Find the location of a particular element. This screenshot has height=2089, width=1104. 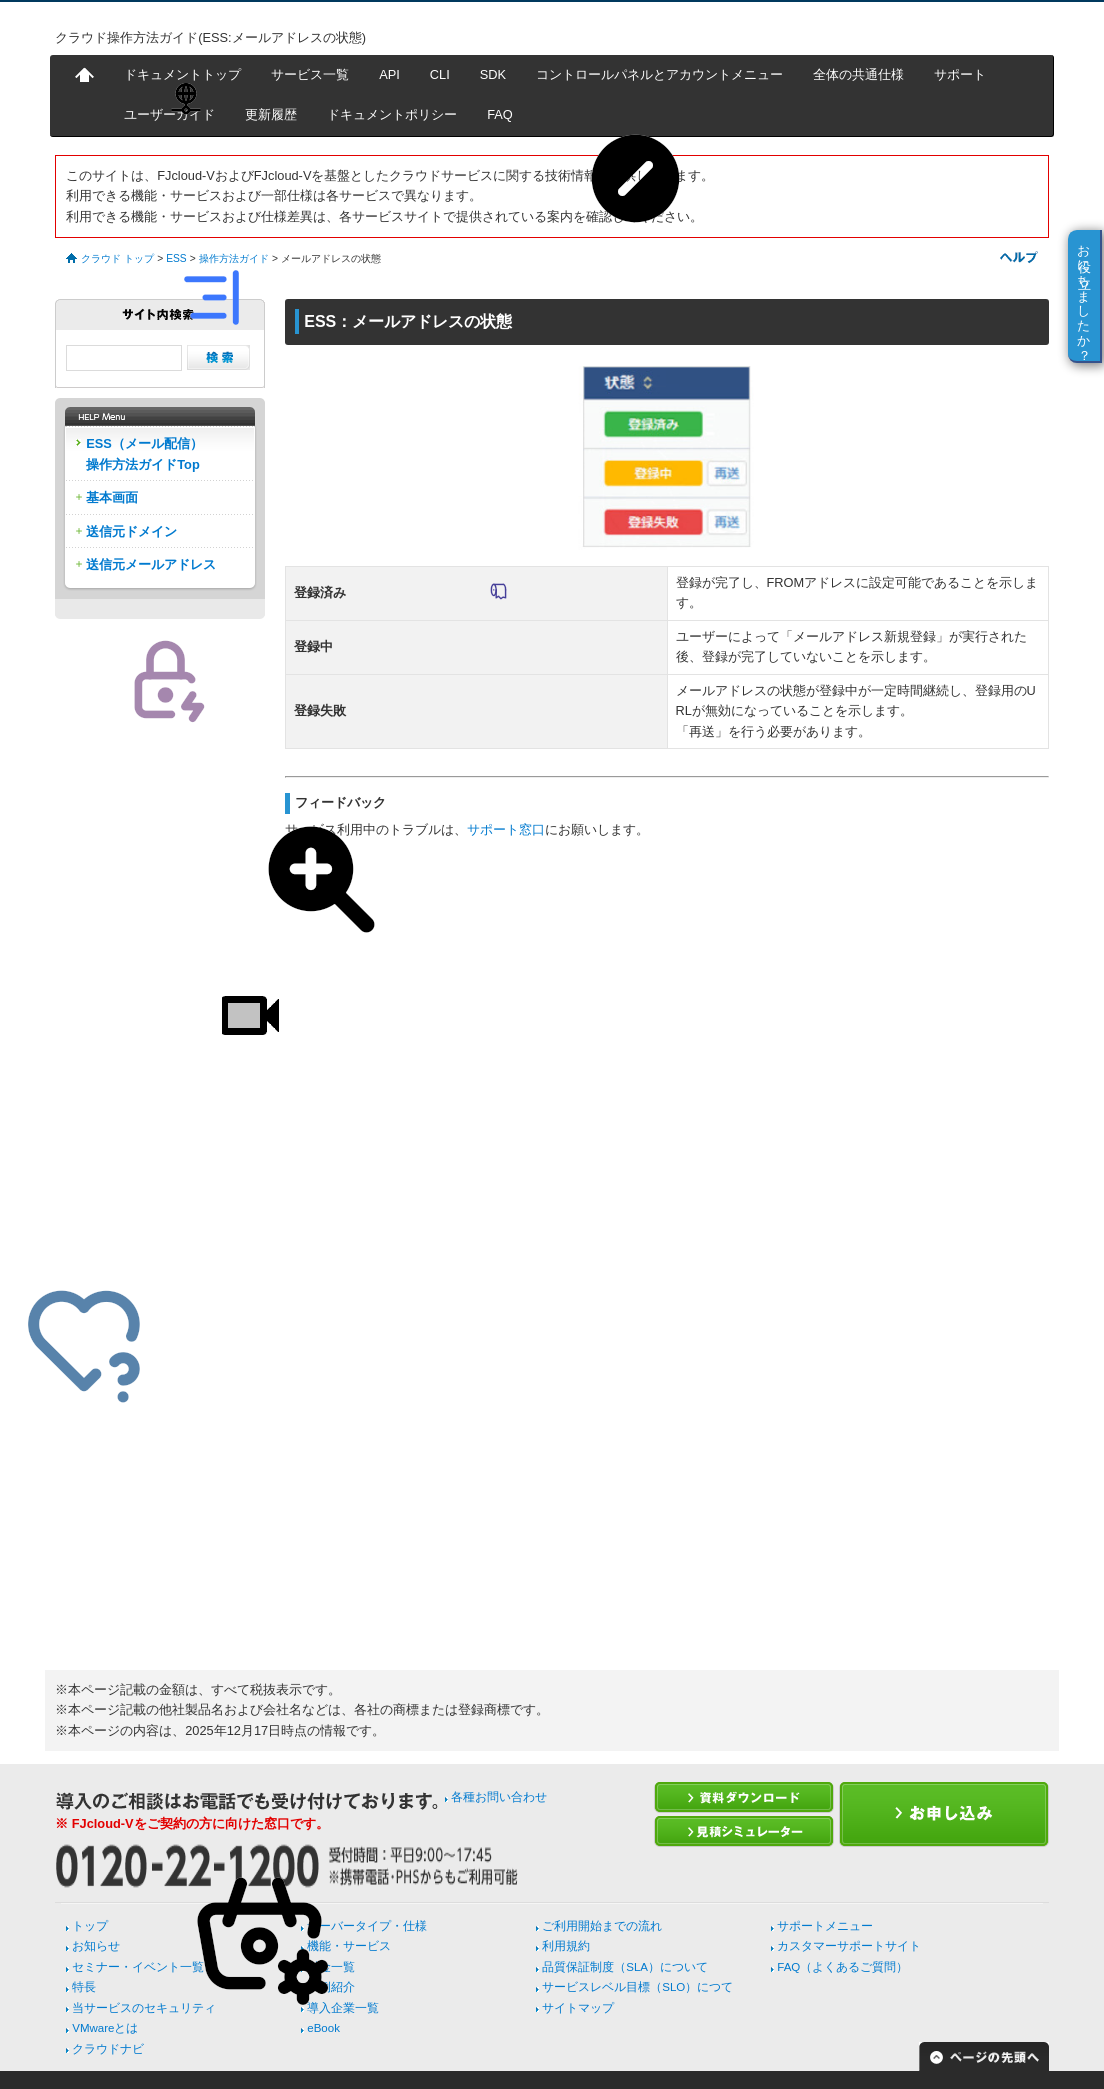

start a video call is located at coordinates (250, 1015).